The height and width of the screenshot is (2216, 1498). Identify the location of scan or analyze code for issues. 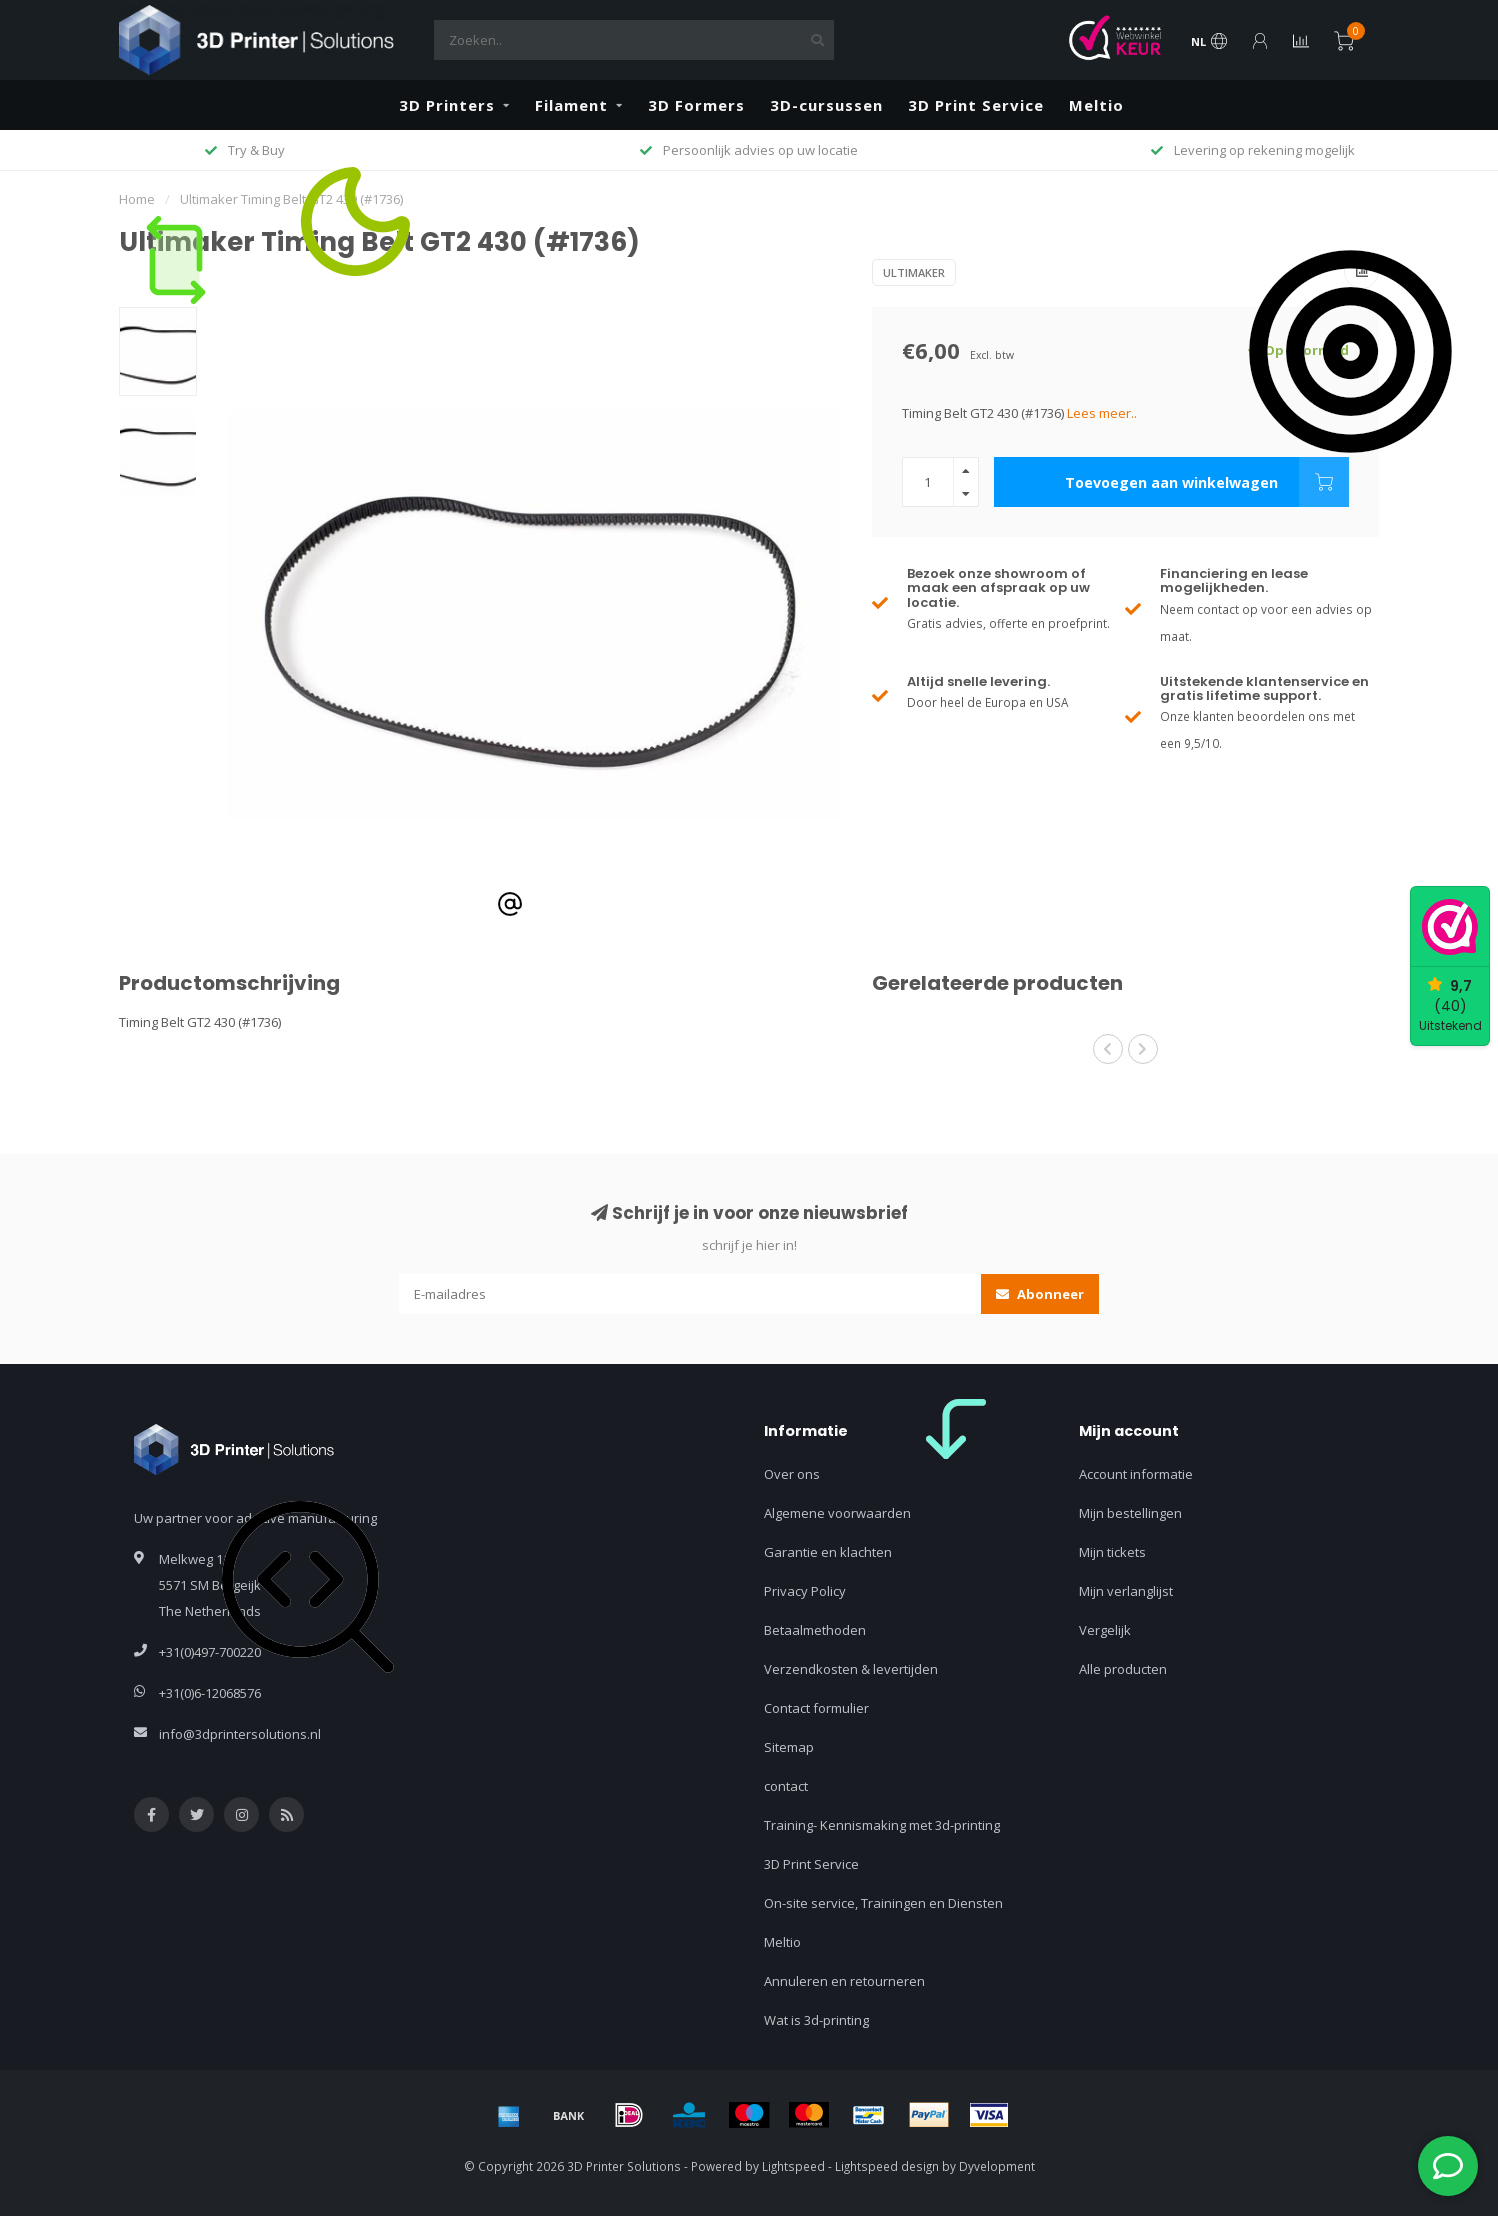
(311, 1590).